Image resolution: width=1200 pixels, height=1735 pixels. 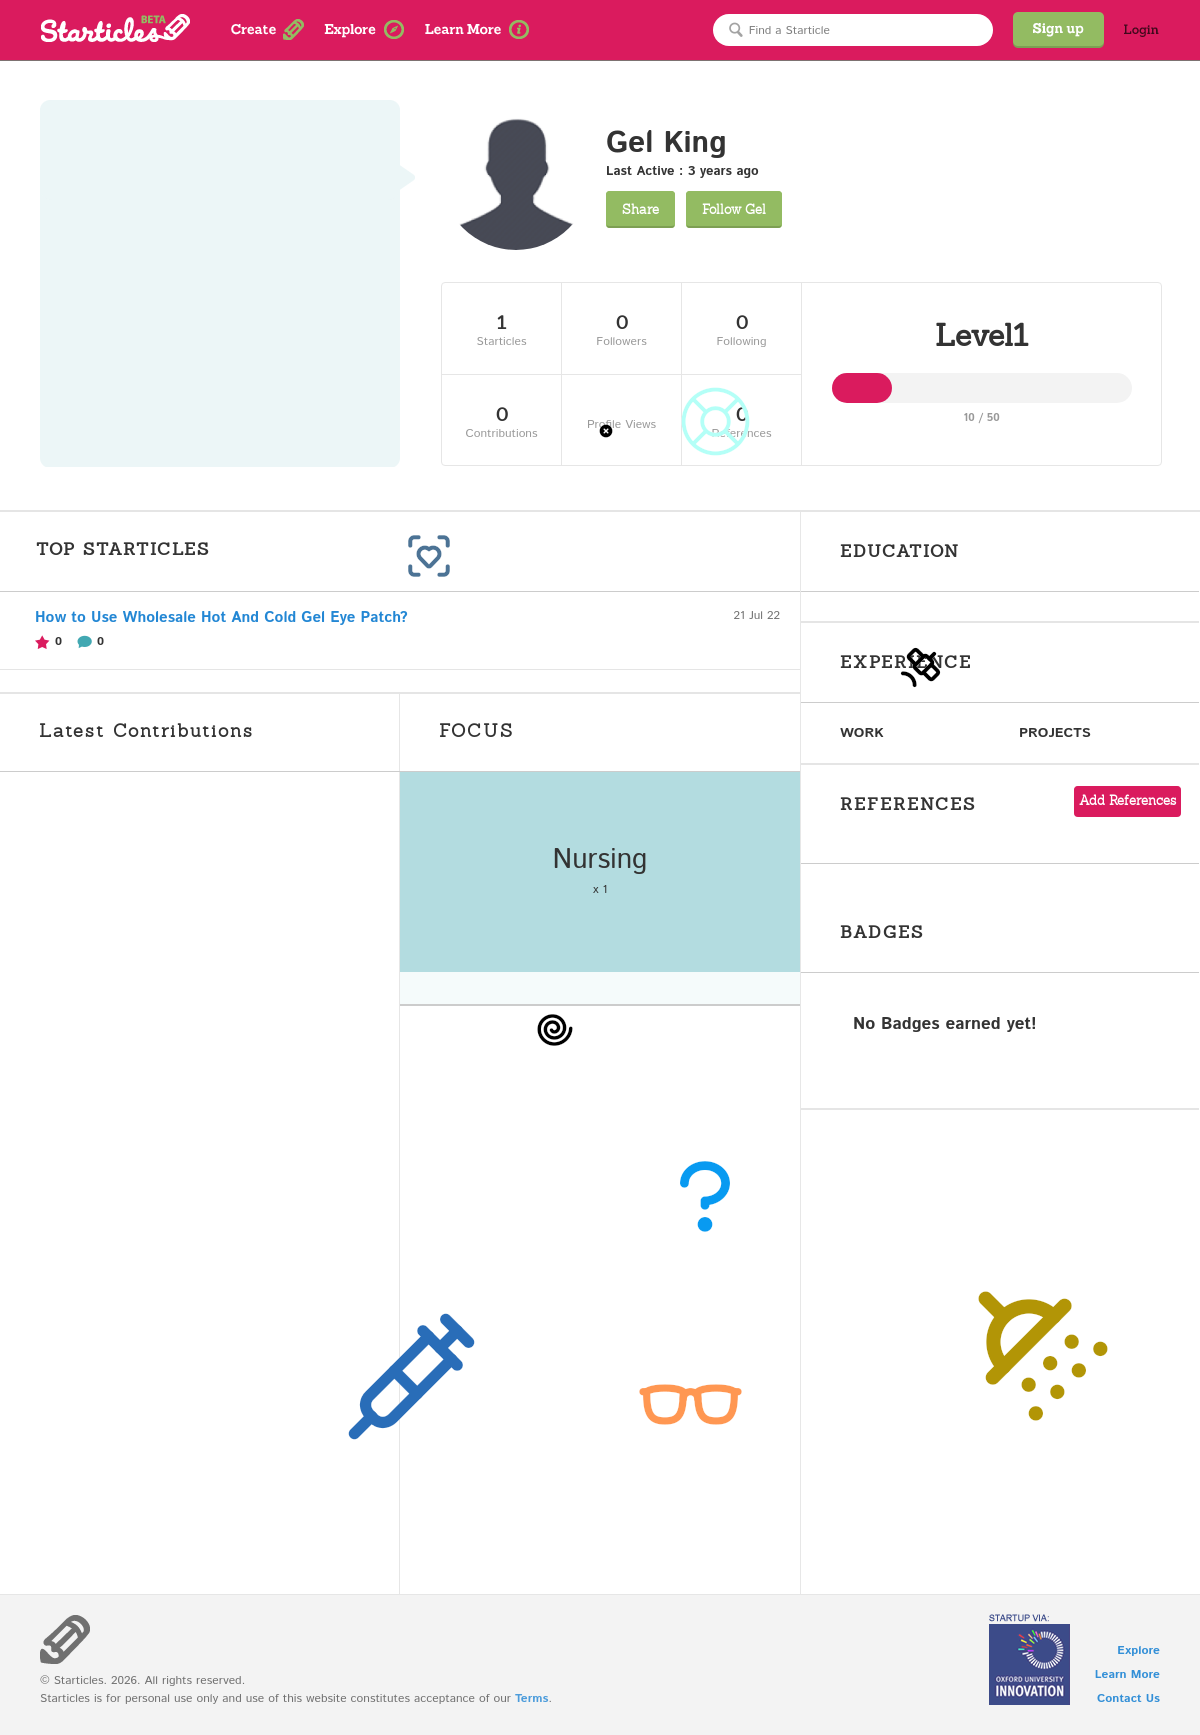 I want to click on close or dismiss a dialog, so click(x=606, y=431).